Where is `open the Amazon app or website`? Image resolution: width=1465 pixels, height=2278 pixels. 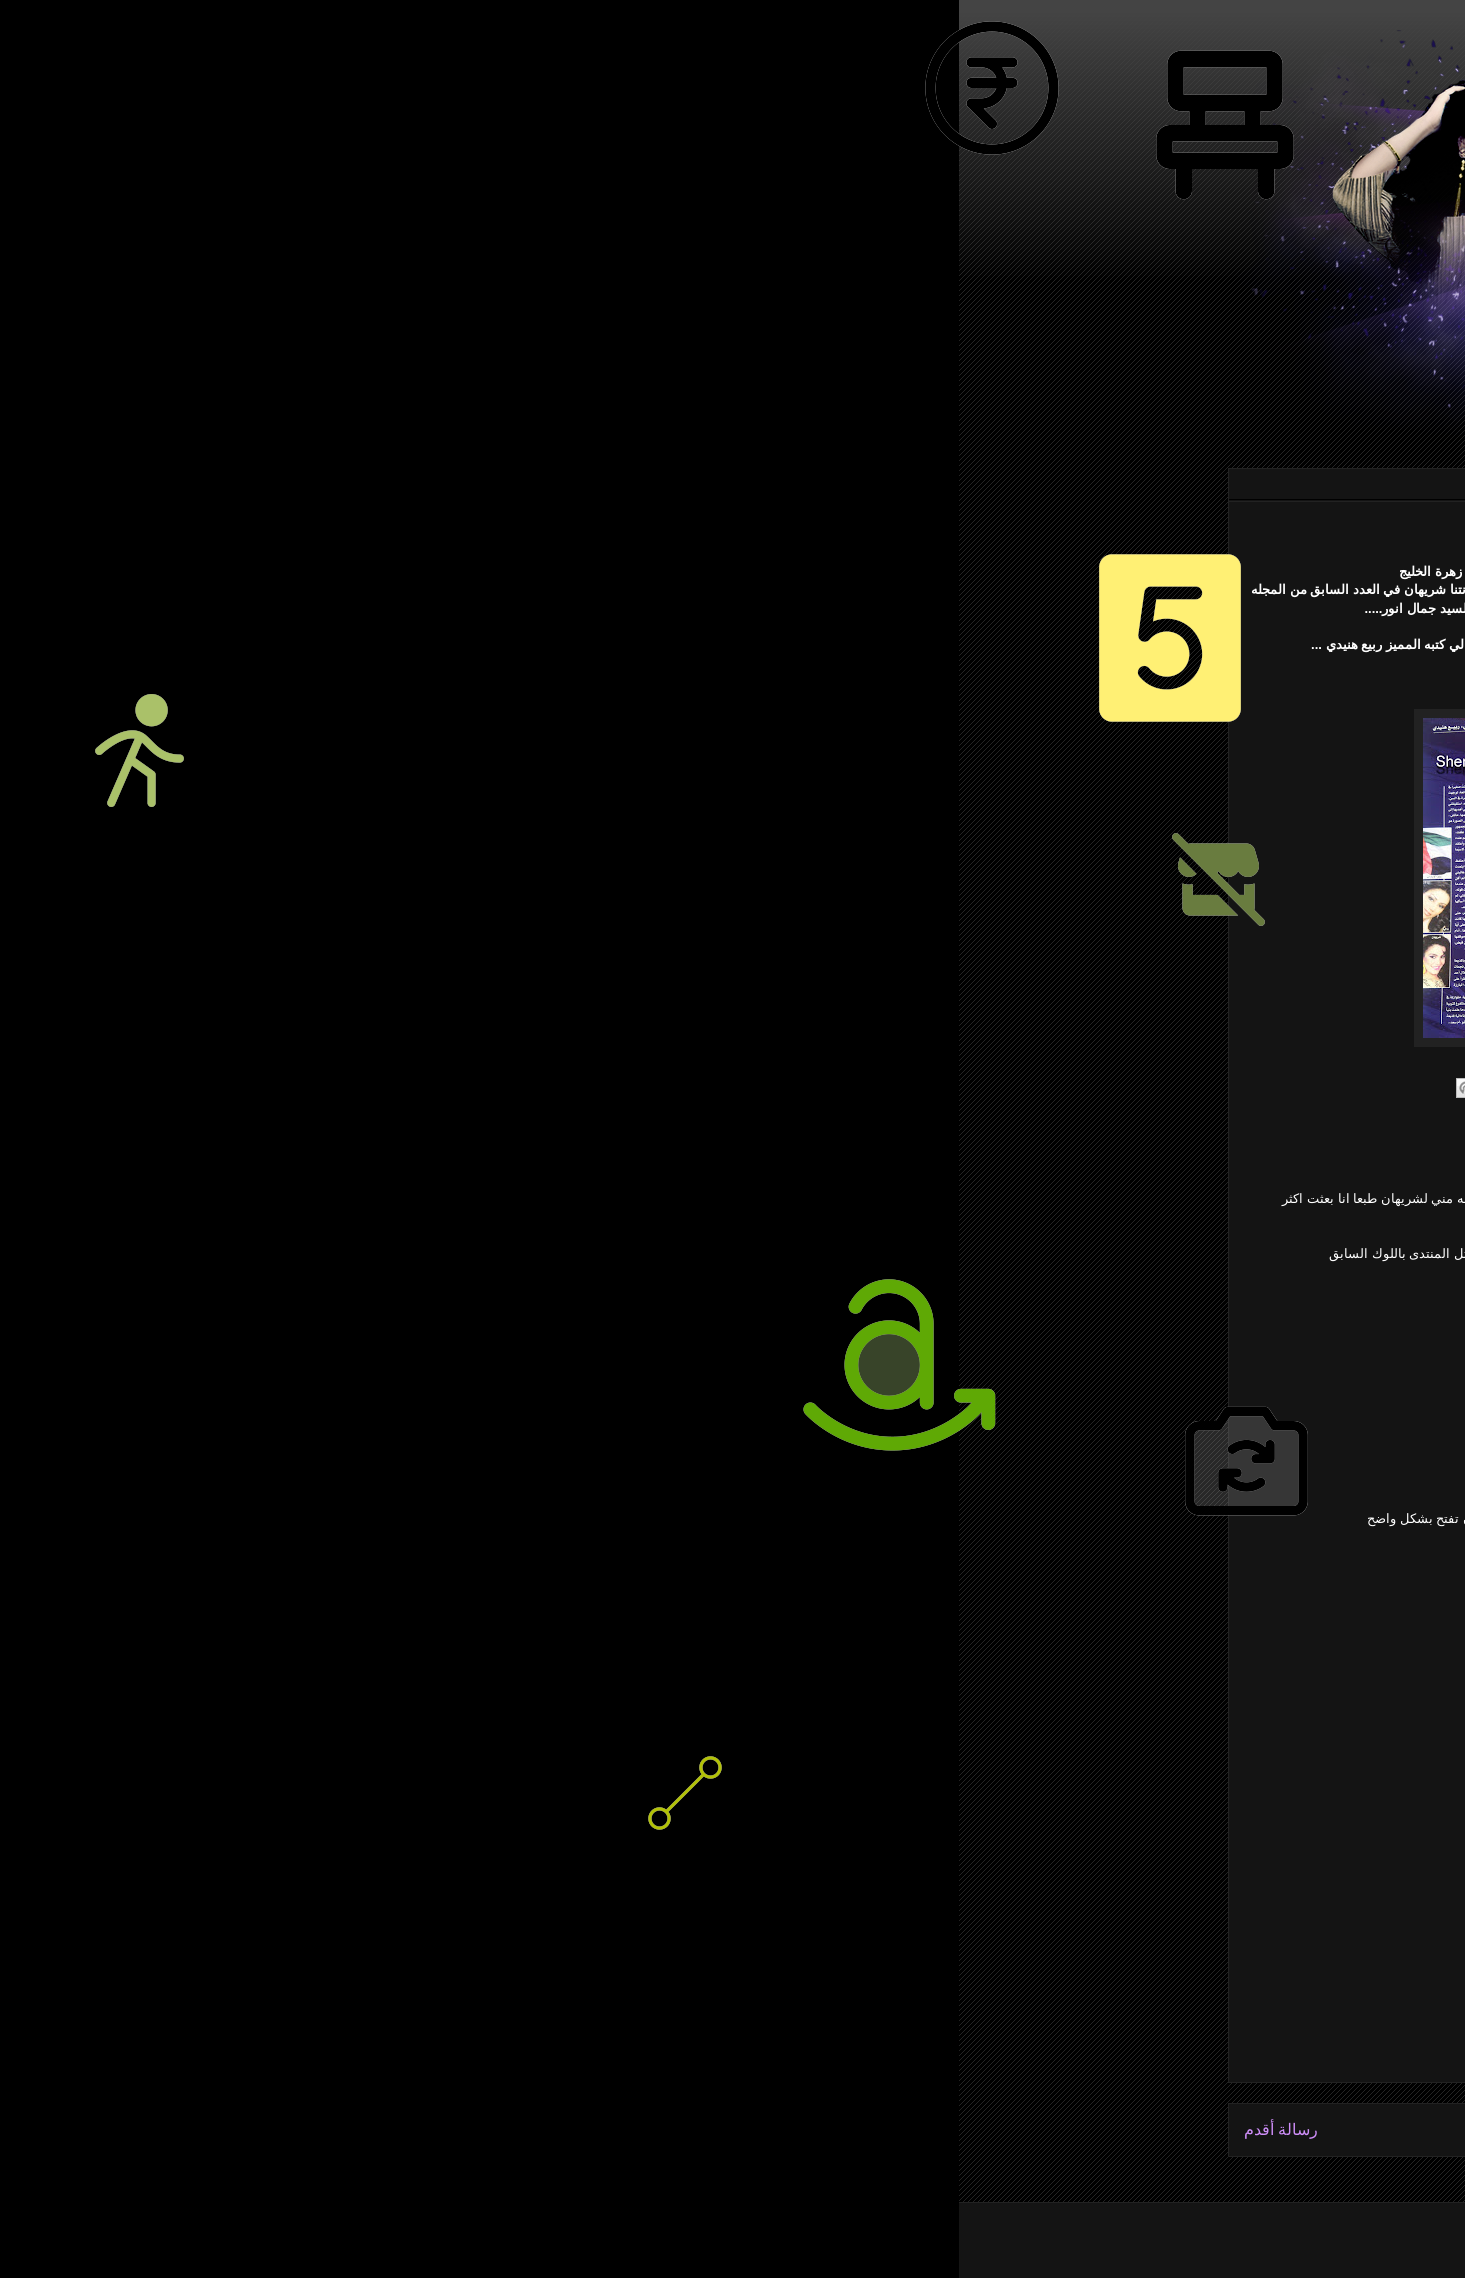 open the Amazon app or website is located at coordinates (892, 1361).